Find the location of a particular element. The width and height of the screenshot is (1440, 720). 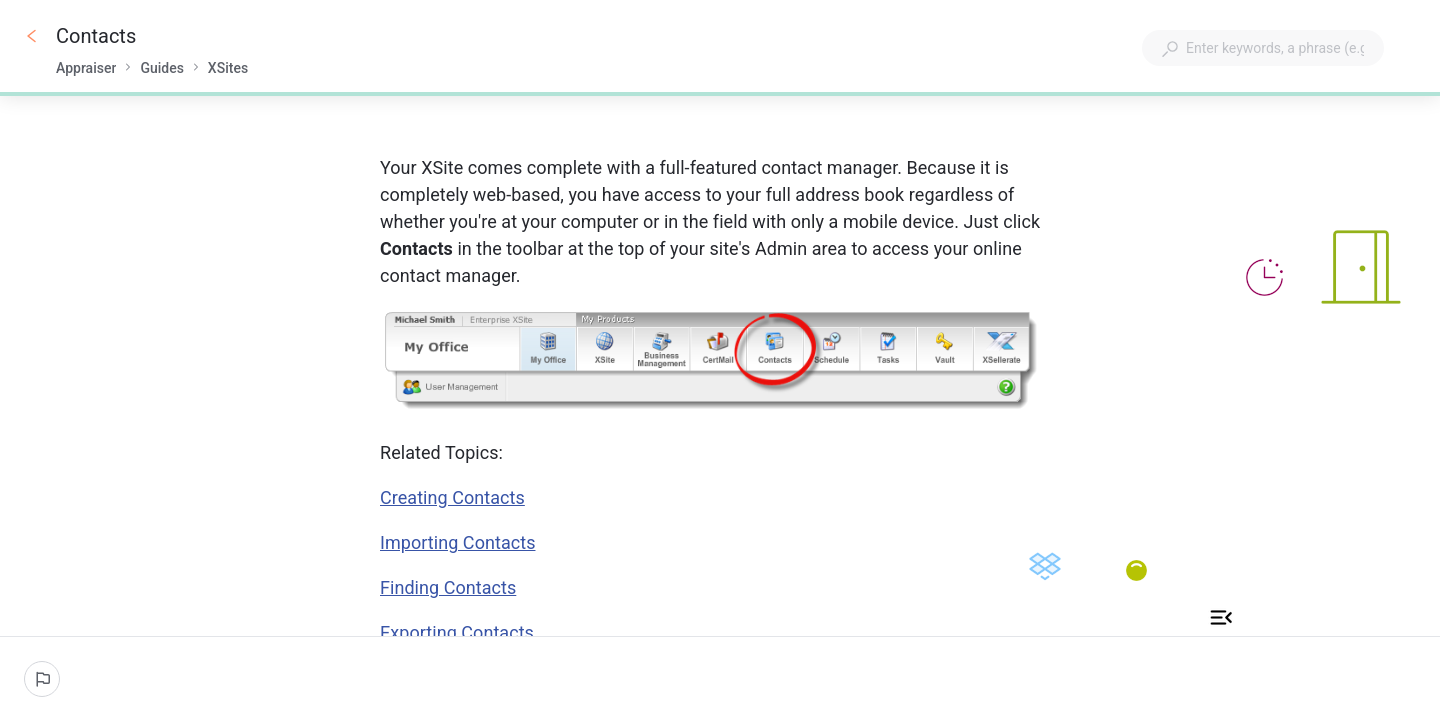

log out or exit the application is located at coordinates (1361, 267).